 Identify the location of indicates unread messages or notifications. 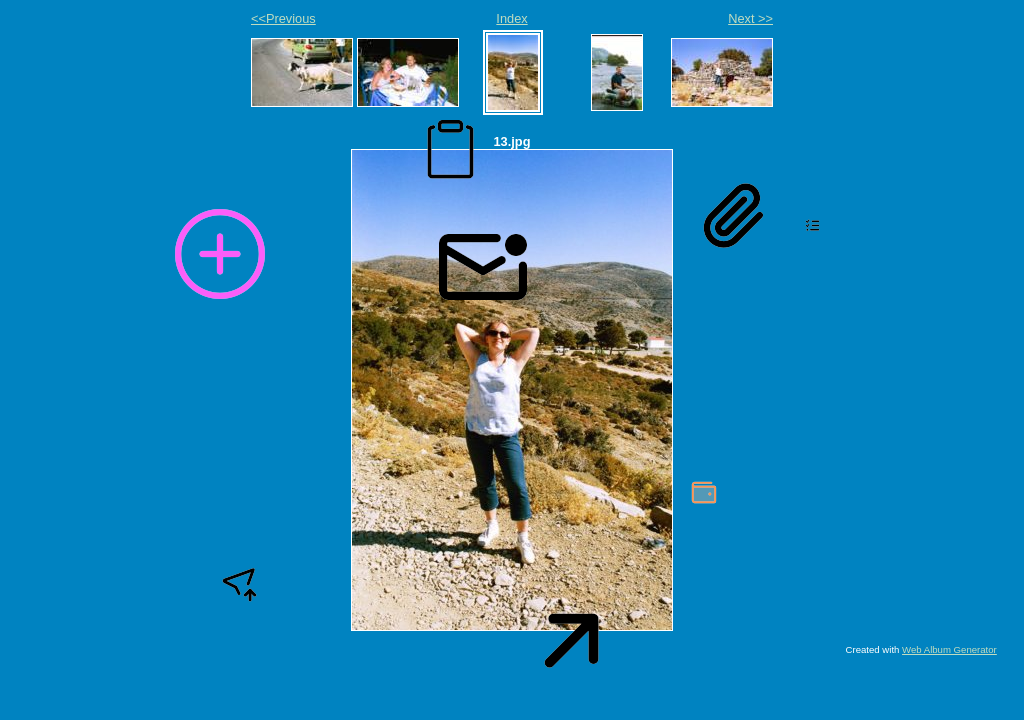
(483, 267).